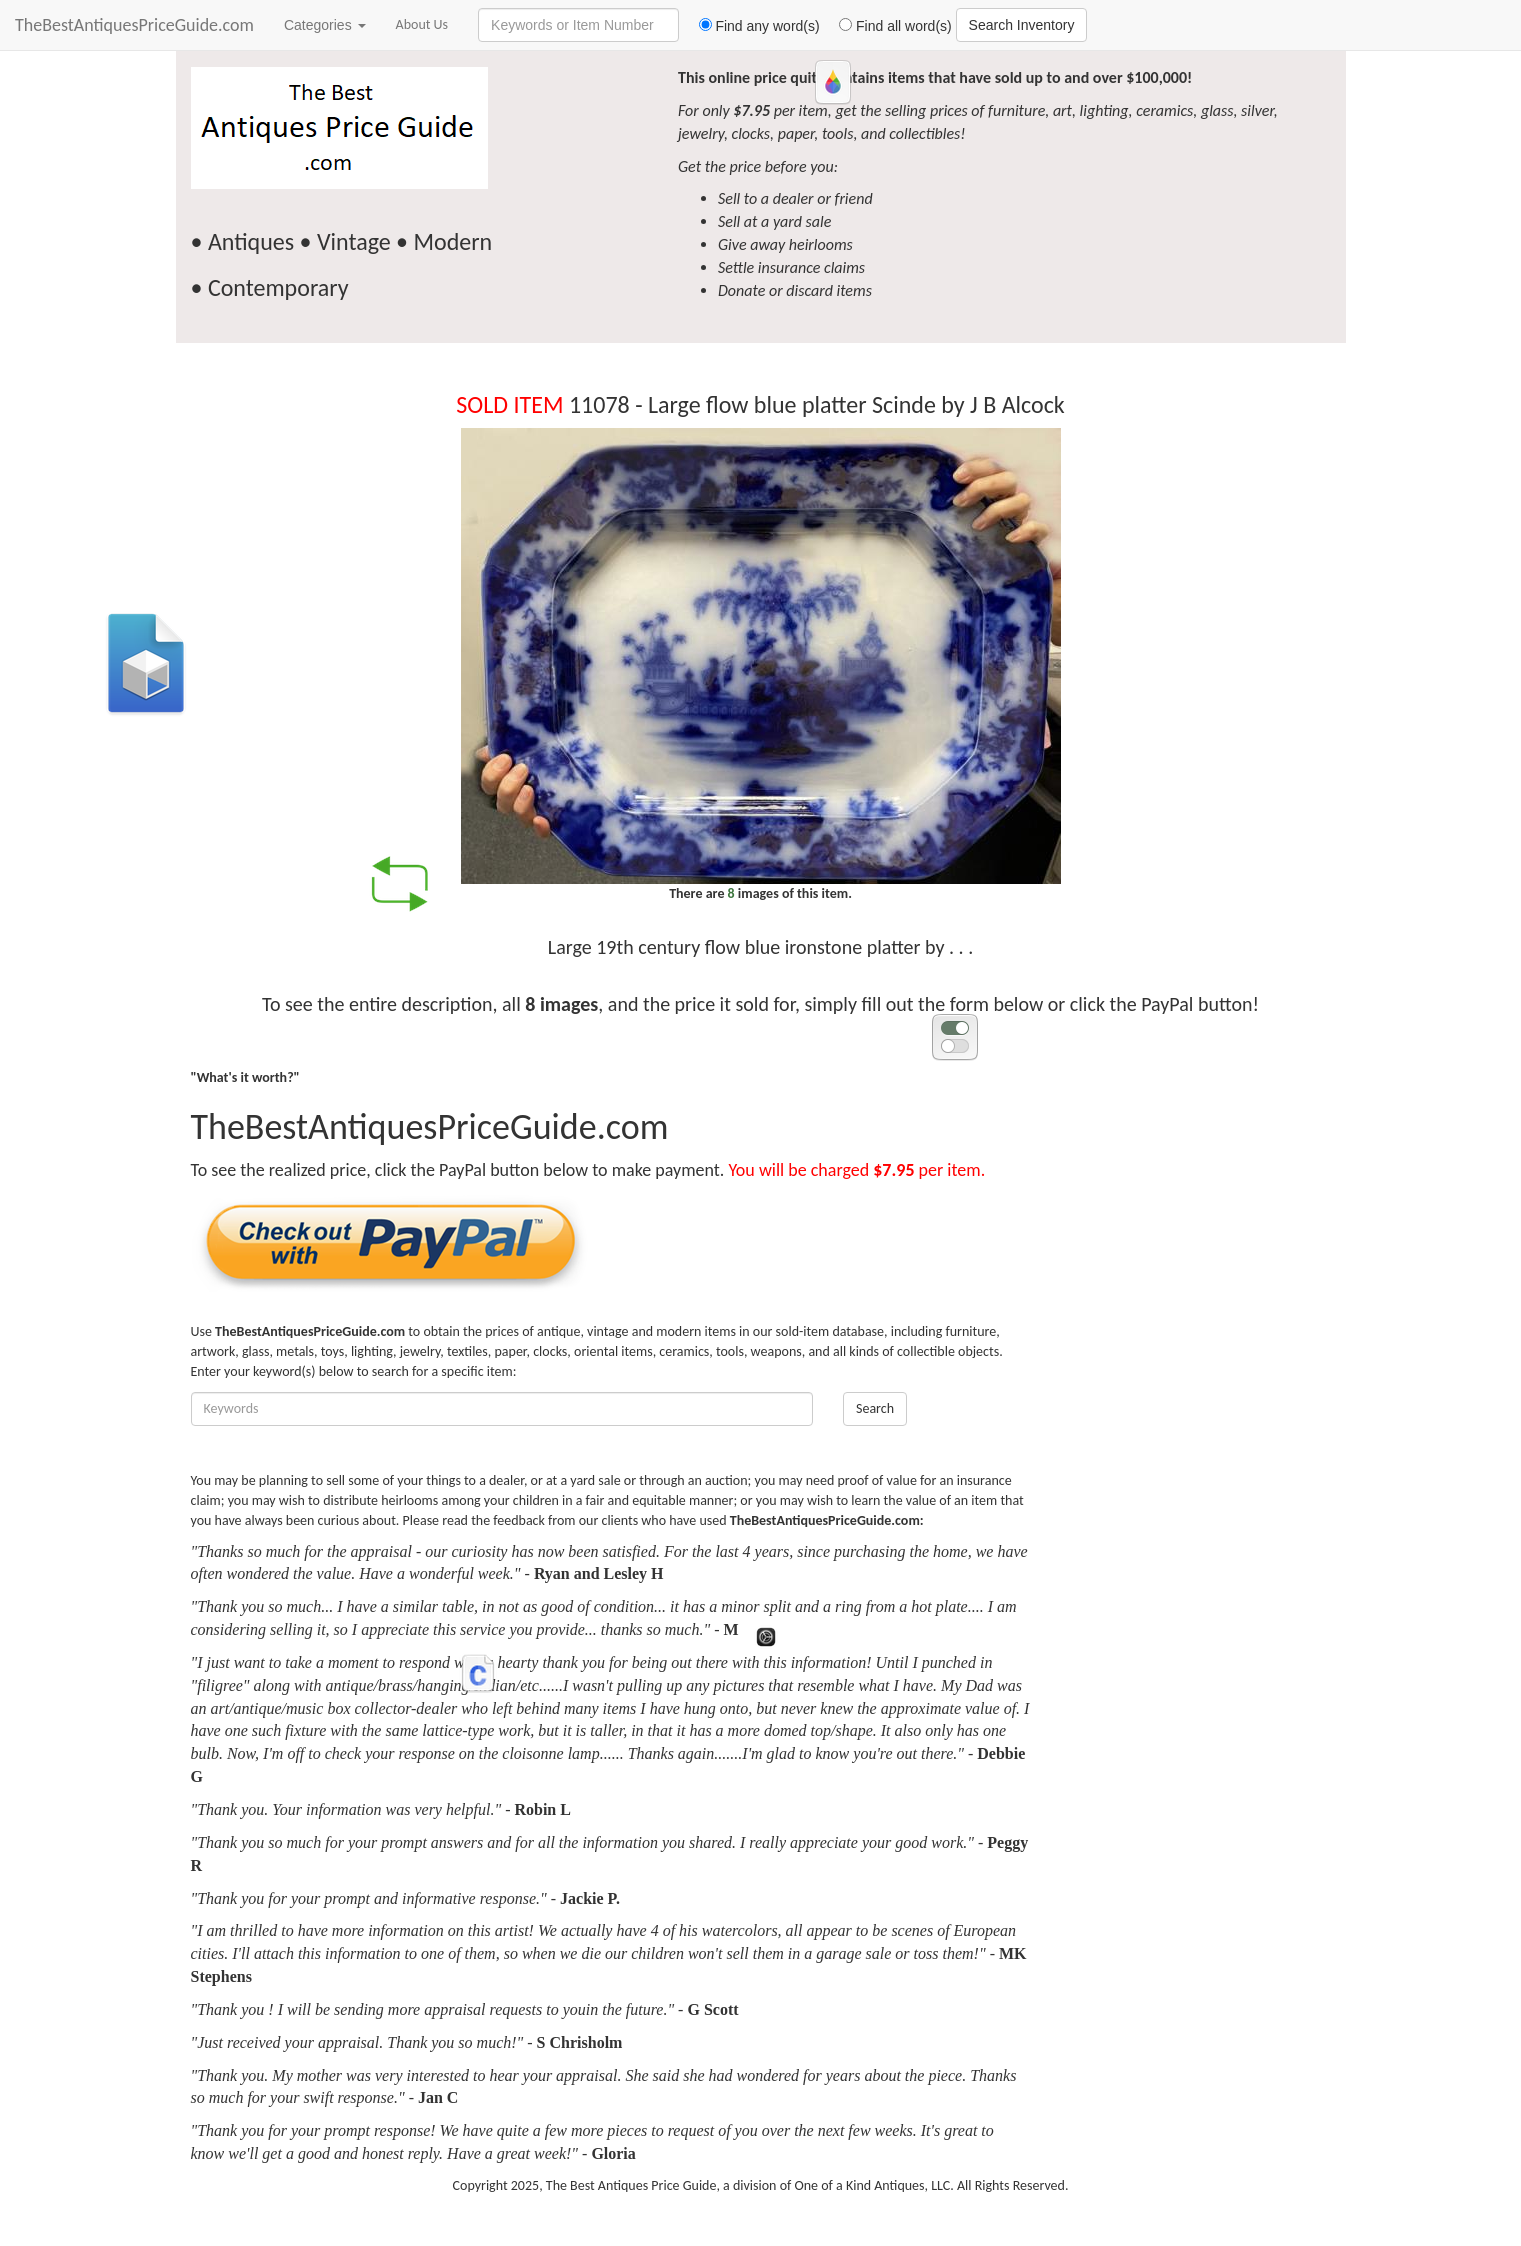  What do you see at coordinates (146, 663) in the screenshot?
I see `flatpak application reference file` at bounding box center [146, 663].